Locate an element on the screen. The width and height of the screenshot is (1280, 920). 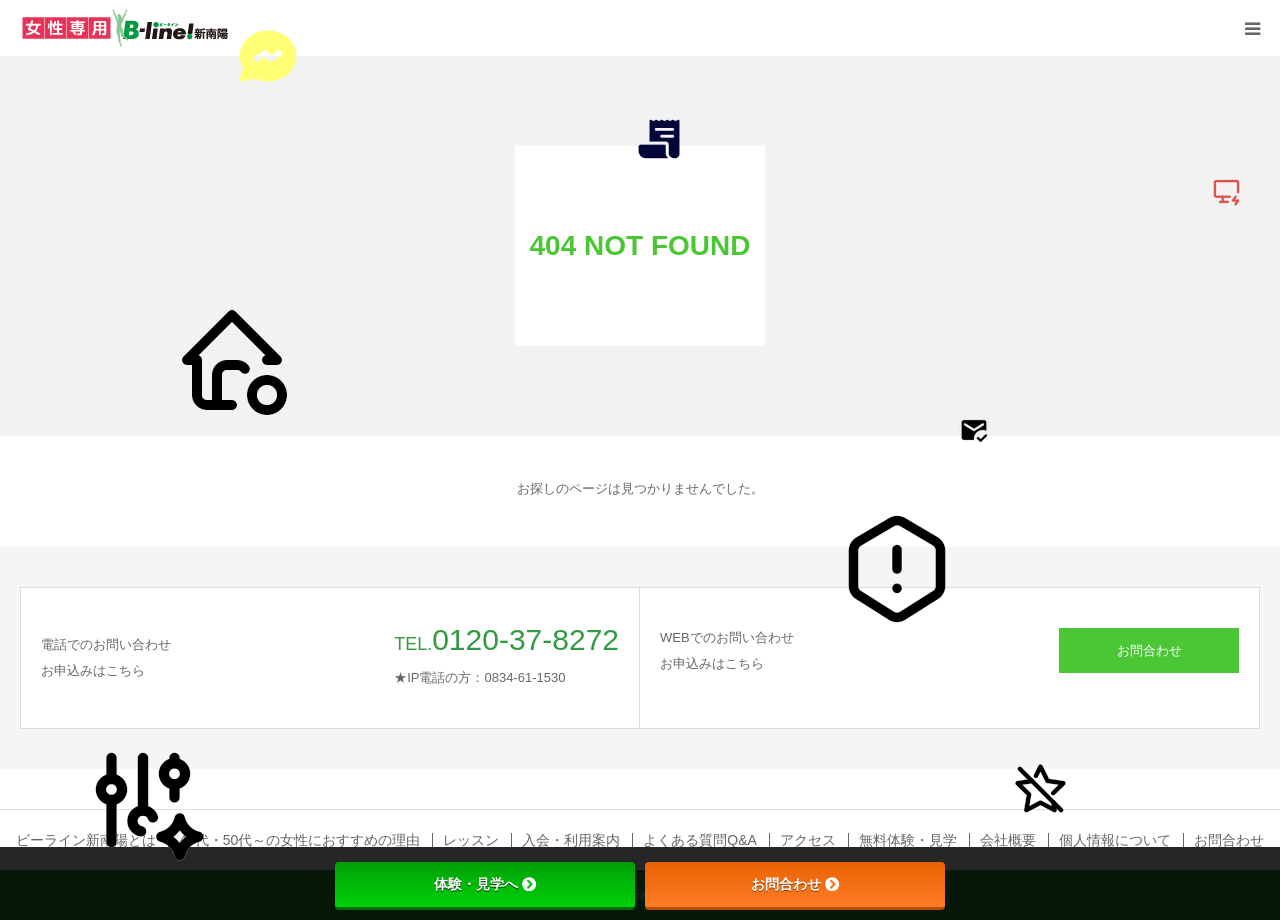
home location with active status indicator is located at coordinates (232, 360).